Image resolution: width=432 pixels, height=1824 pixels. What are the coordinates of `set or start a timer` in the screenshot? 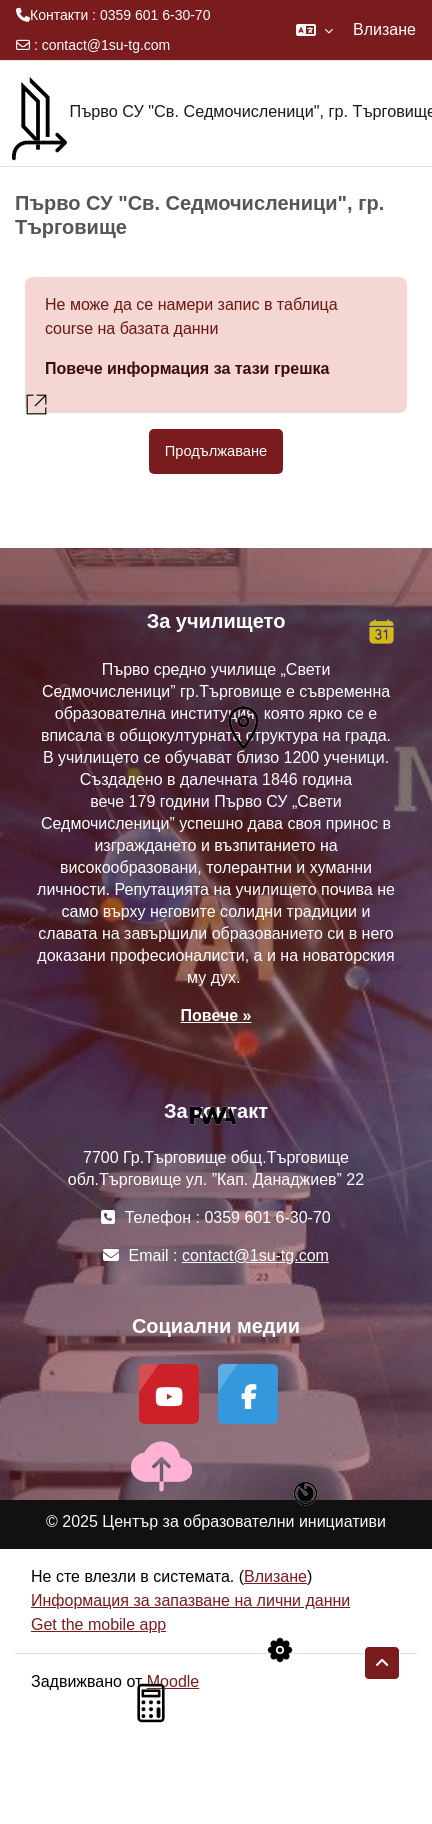 It's located at (305, 1493).